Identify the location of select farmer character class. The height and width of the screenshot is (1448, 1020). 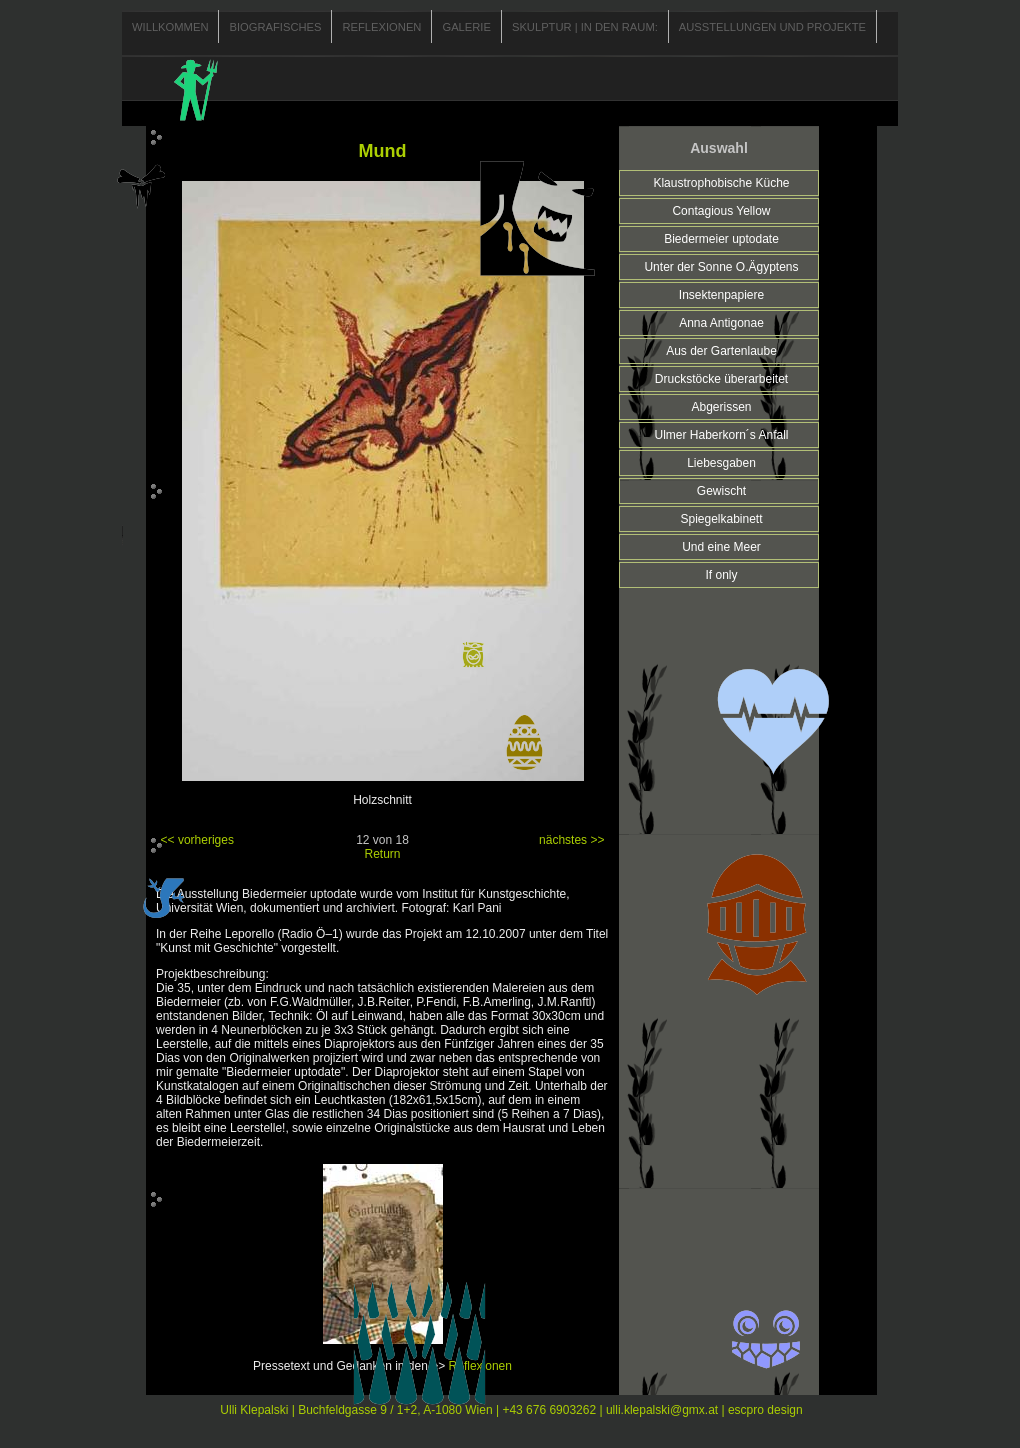
(194, 90).